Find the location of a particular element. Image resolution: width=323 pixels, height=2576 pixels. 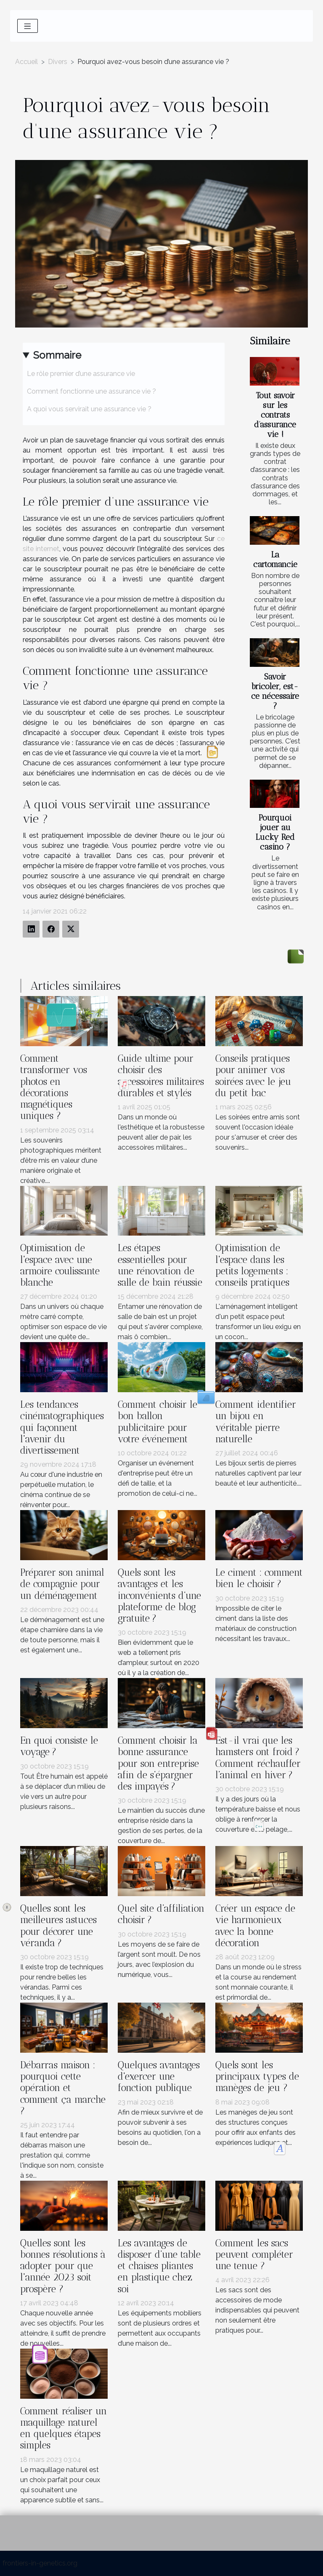

open affinity publisher project folder is located at coordinates (206, 1397).